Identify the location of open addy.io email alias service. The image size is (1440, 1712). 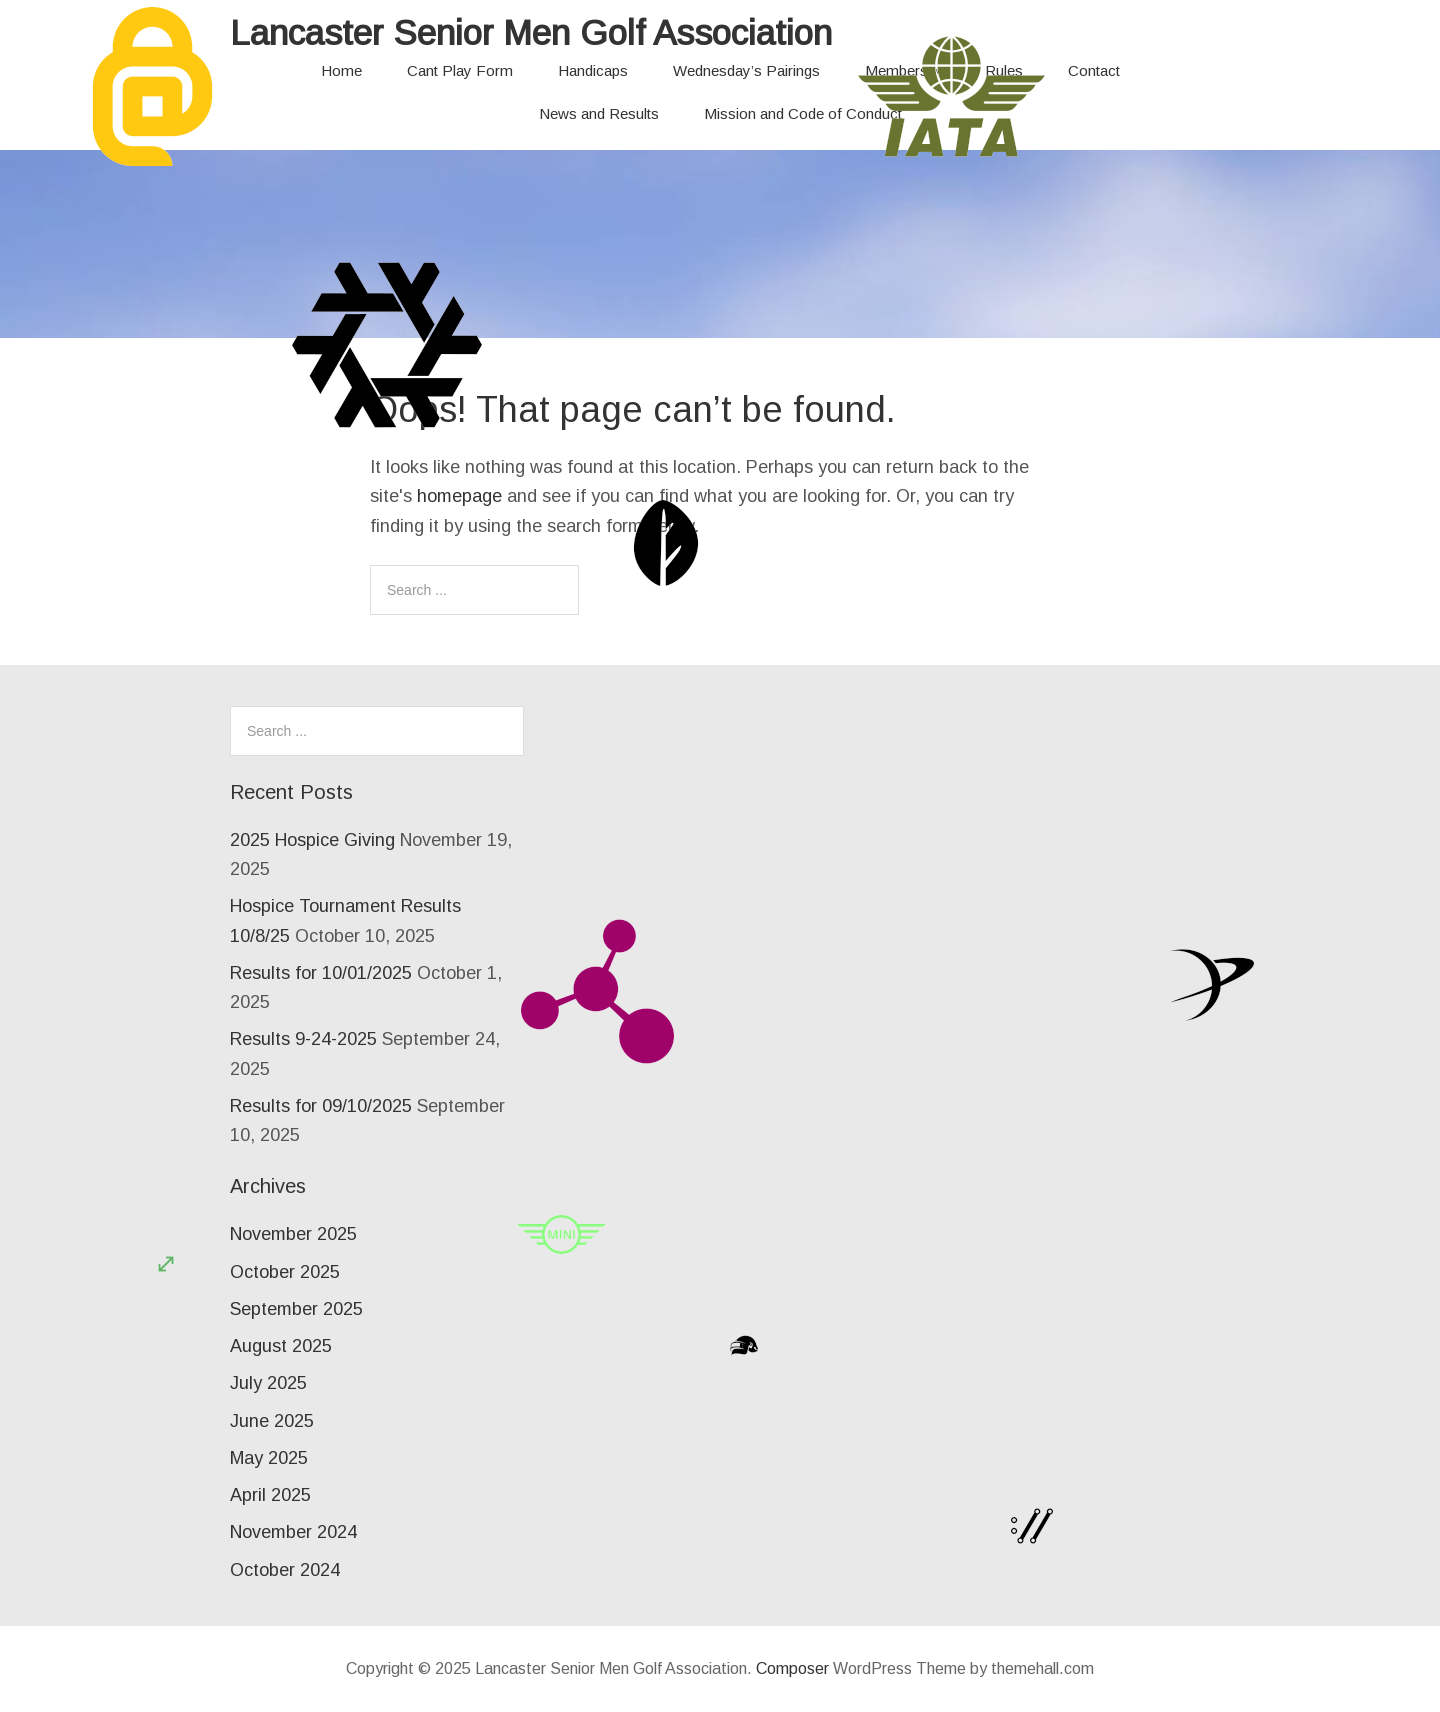
(152, 86).